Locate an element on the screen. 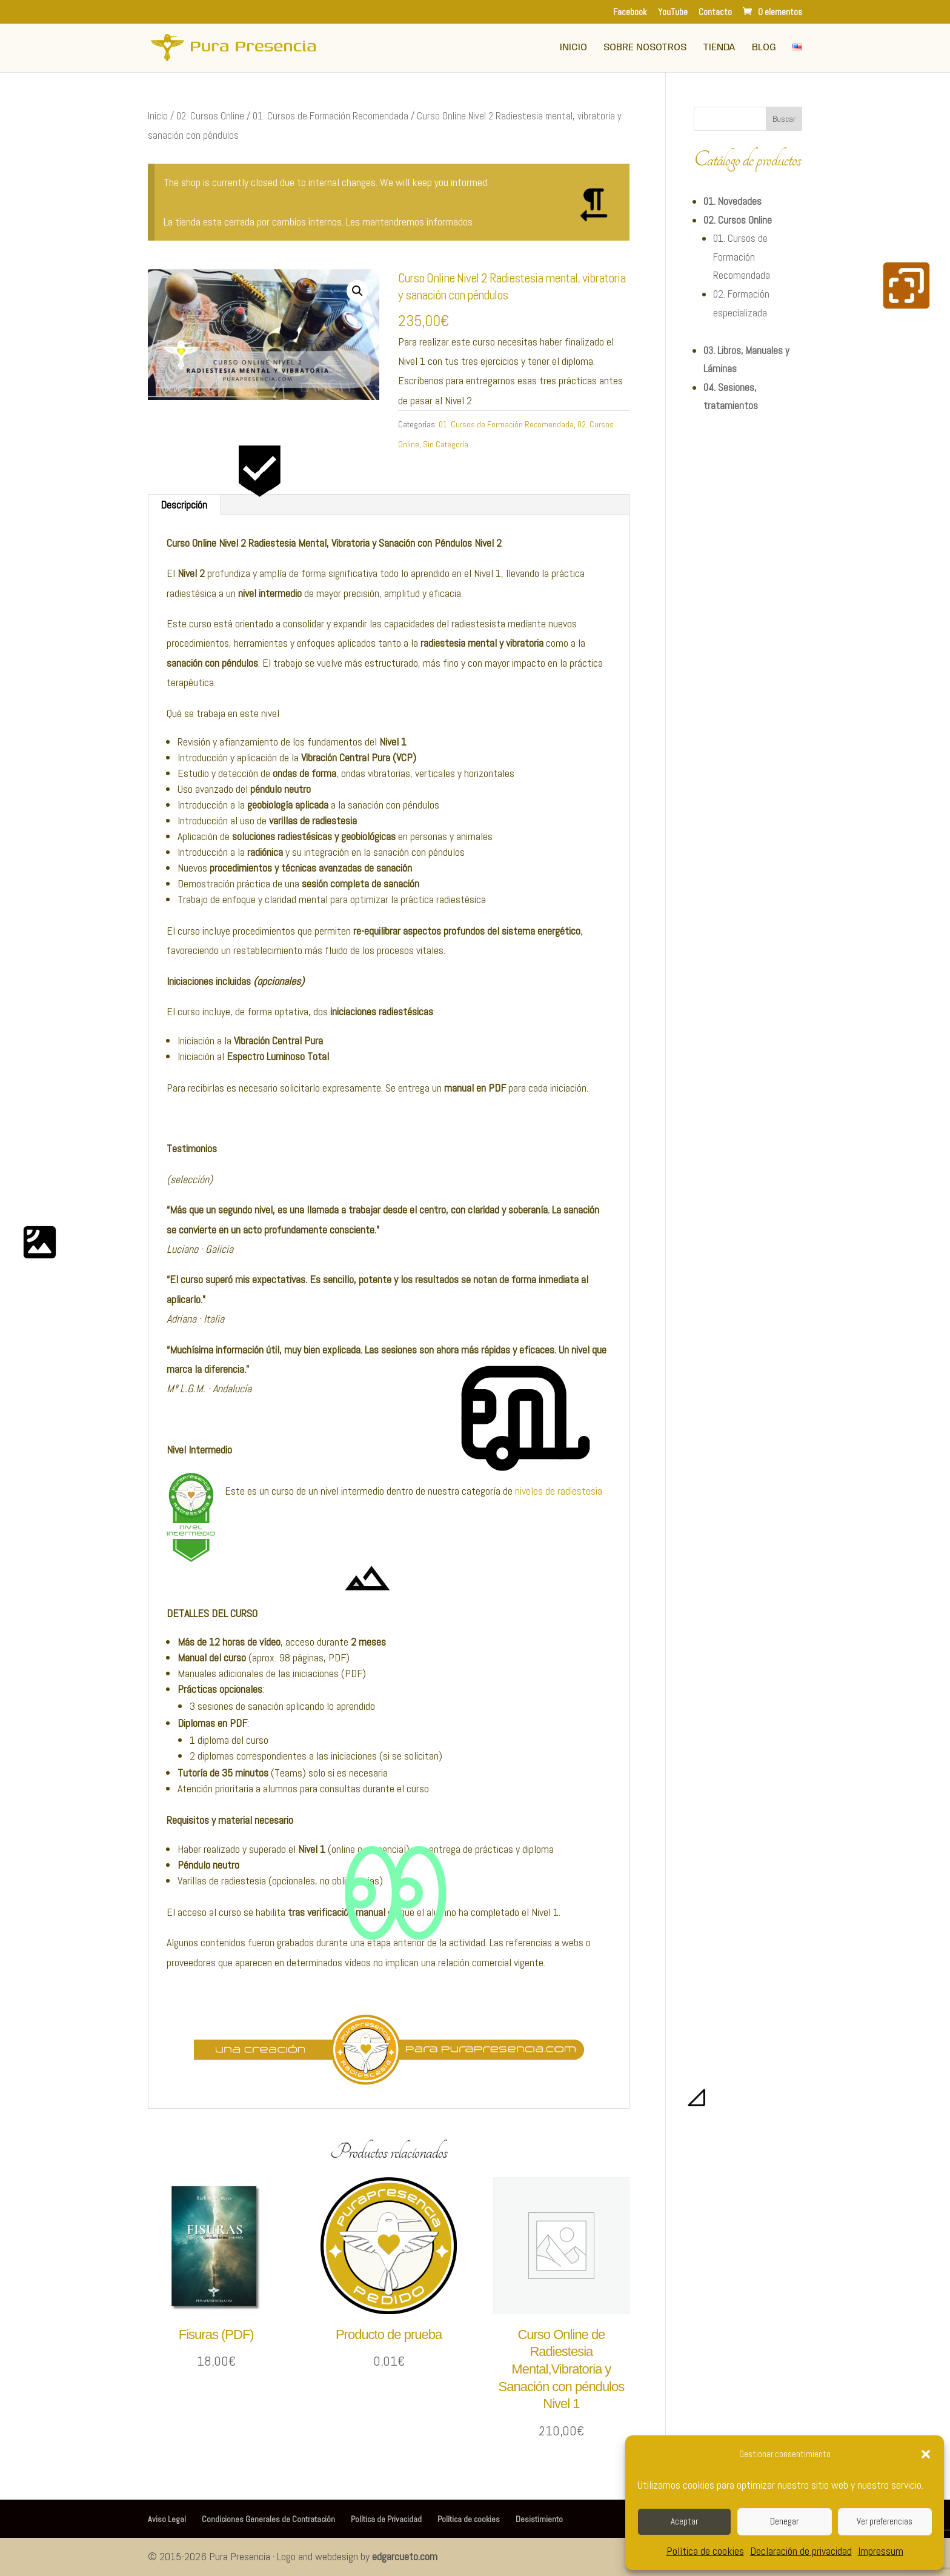 The image size is (950, 2576). mark location as visited is located at coordinates (259, 471).